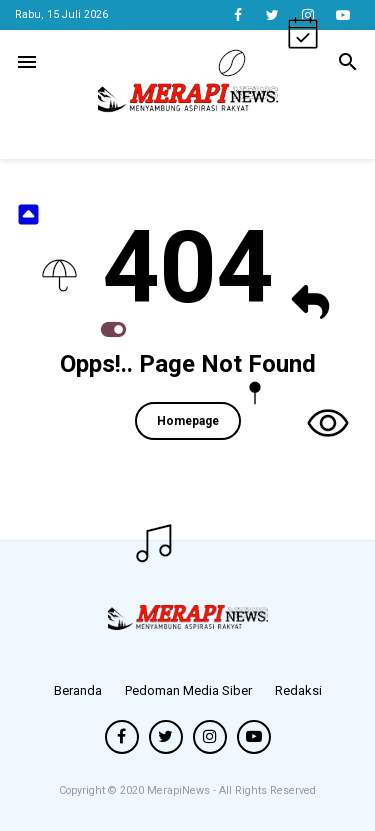  I want to click on confirm or schedule an appointment, so click(303, 34).